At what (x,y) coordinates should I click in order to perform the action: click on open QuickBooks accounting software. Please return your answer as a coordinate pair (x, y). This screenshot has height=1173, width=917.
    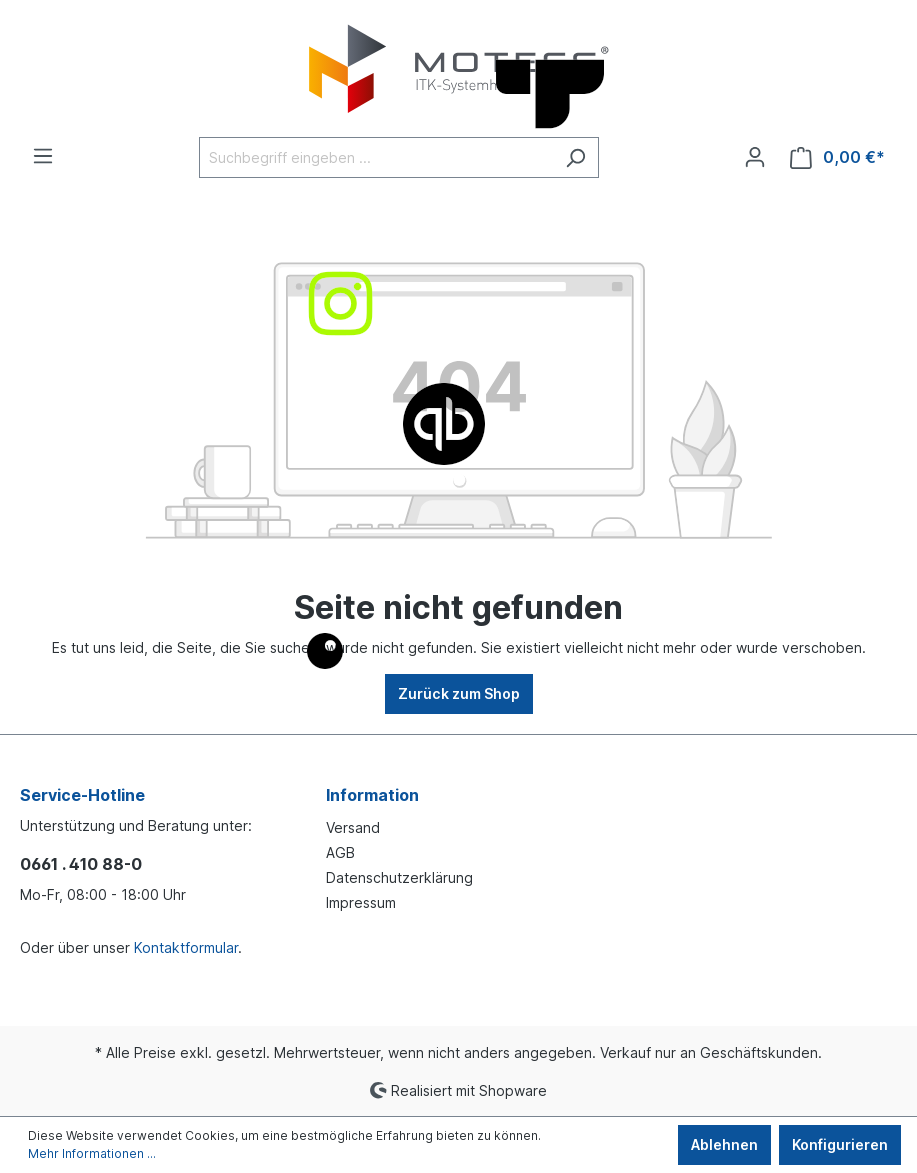
    Looking at the image, I should click on (444, 424).